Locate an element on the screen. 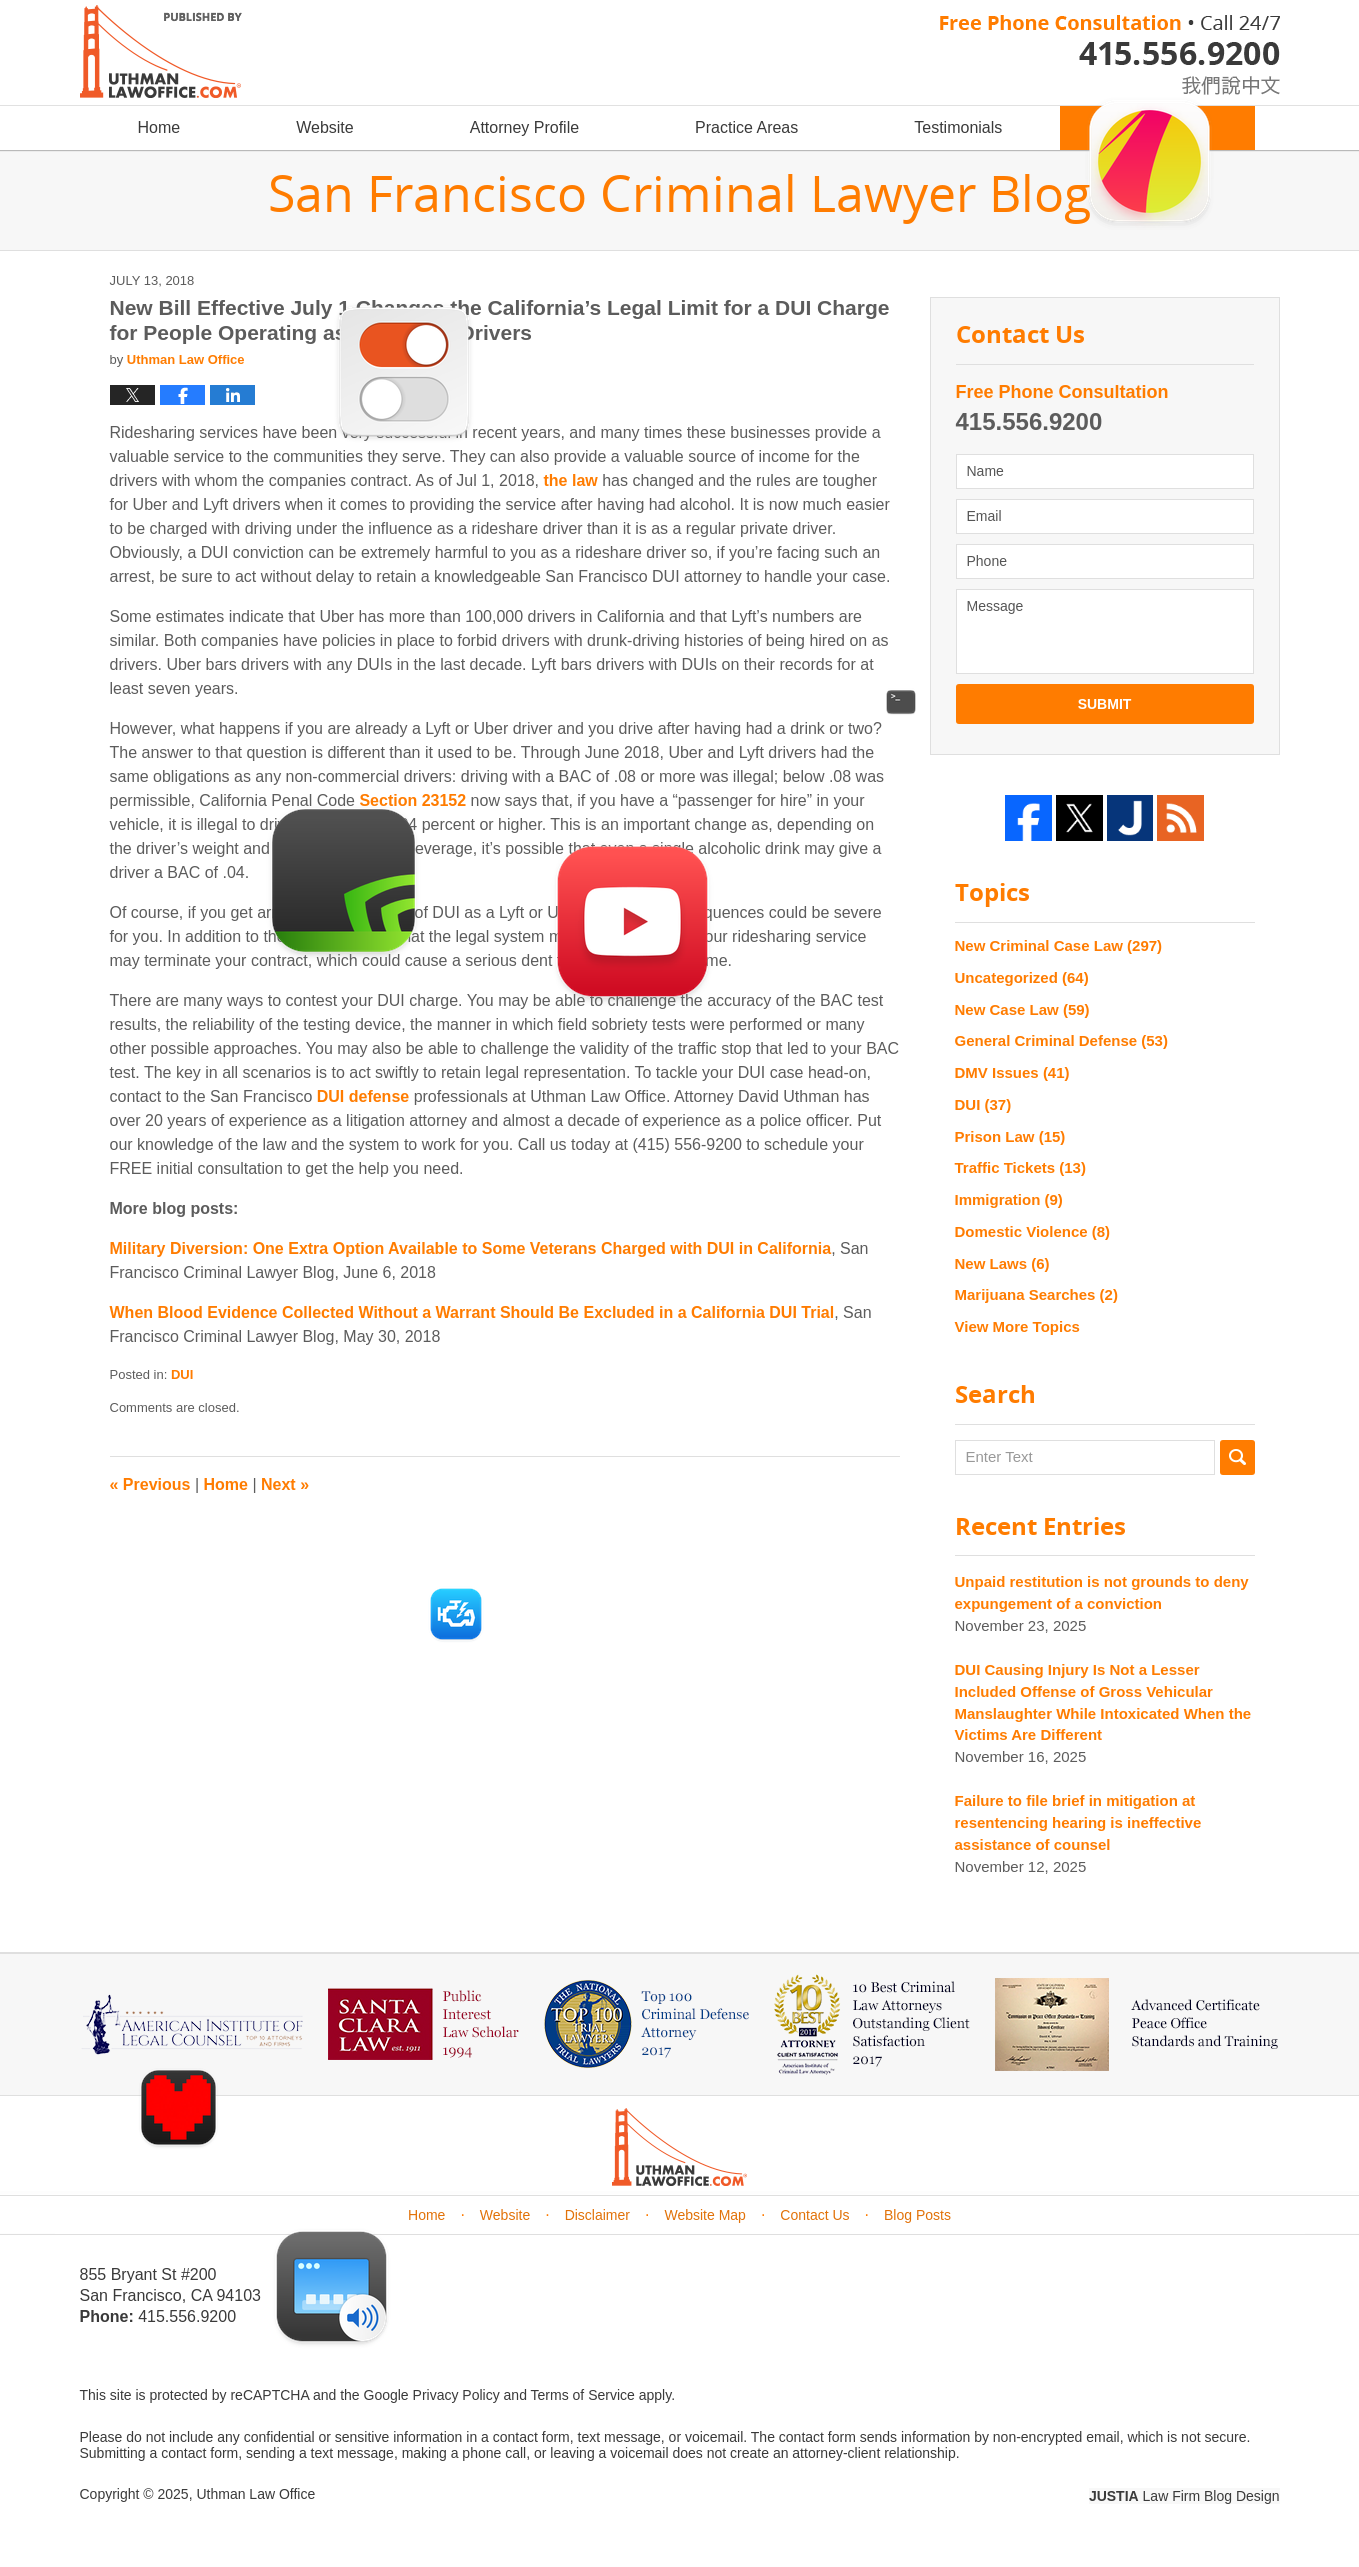  open unity tweak tool settings is located at coordinates (404, 372).